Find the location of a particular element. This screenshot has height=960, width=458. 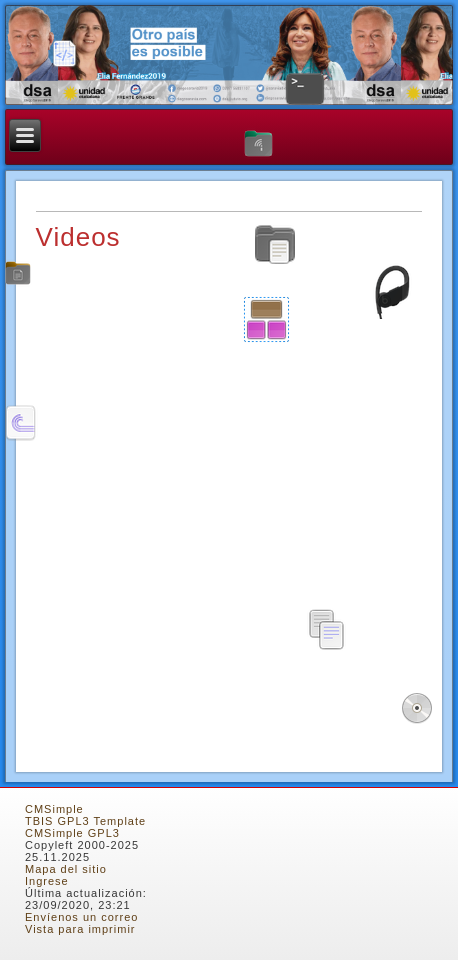

access DVD-ROM drive is located at coordinates (417, 708).